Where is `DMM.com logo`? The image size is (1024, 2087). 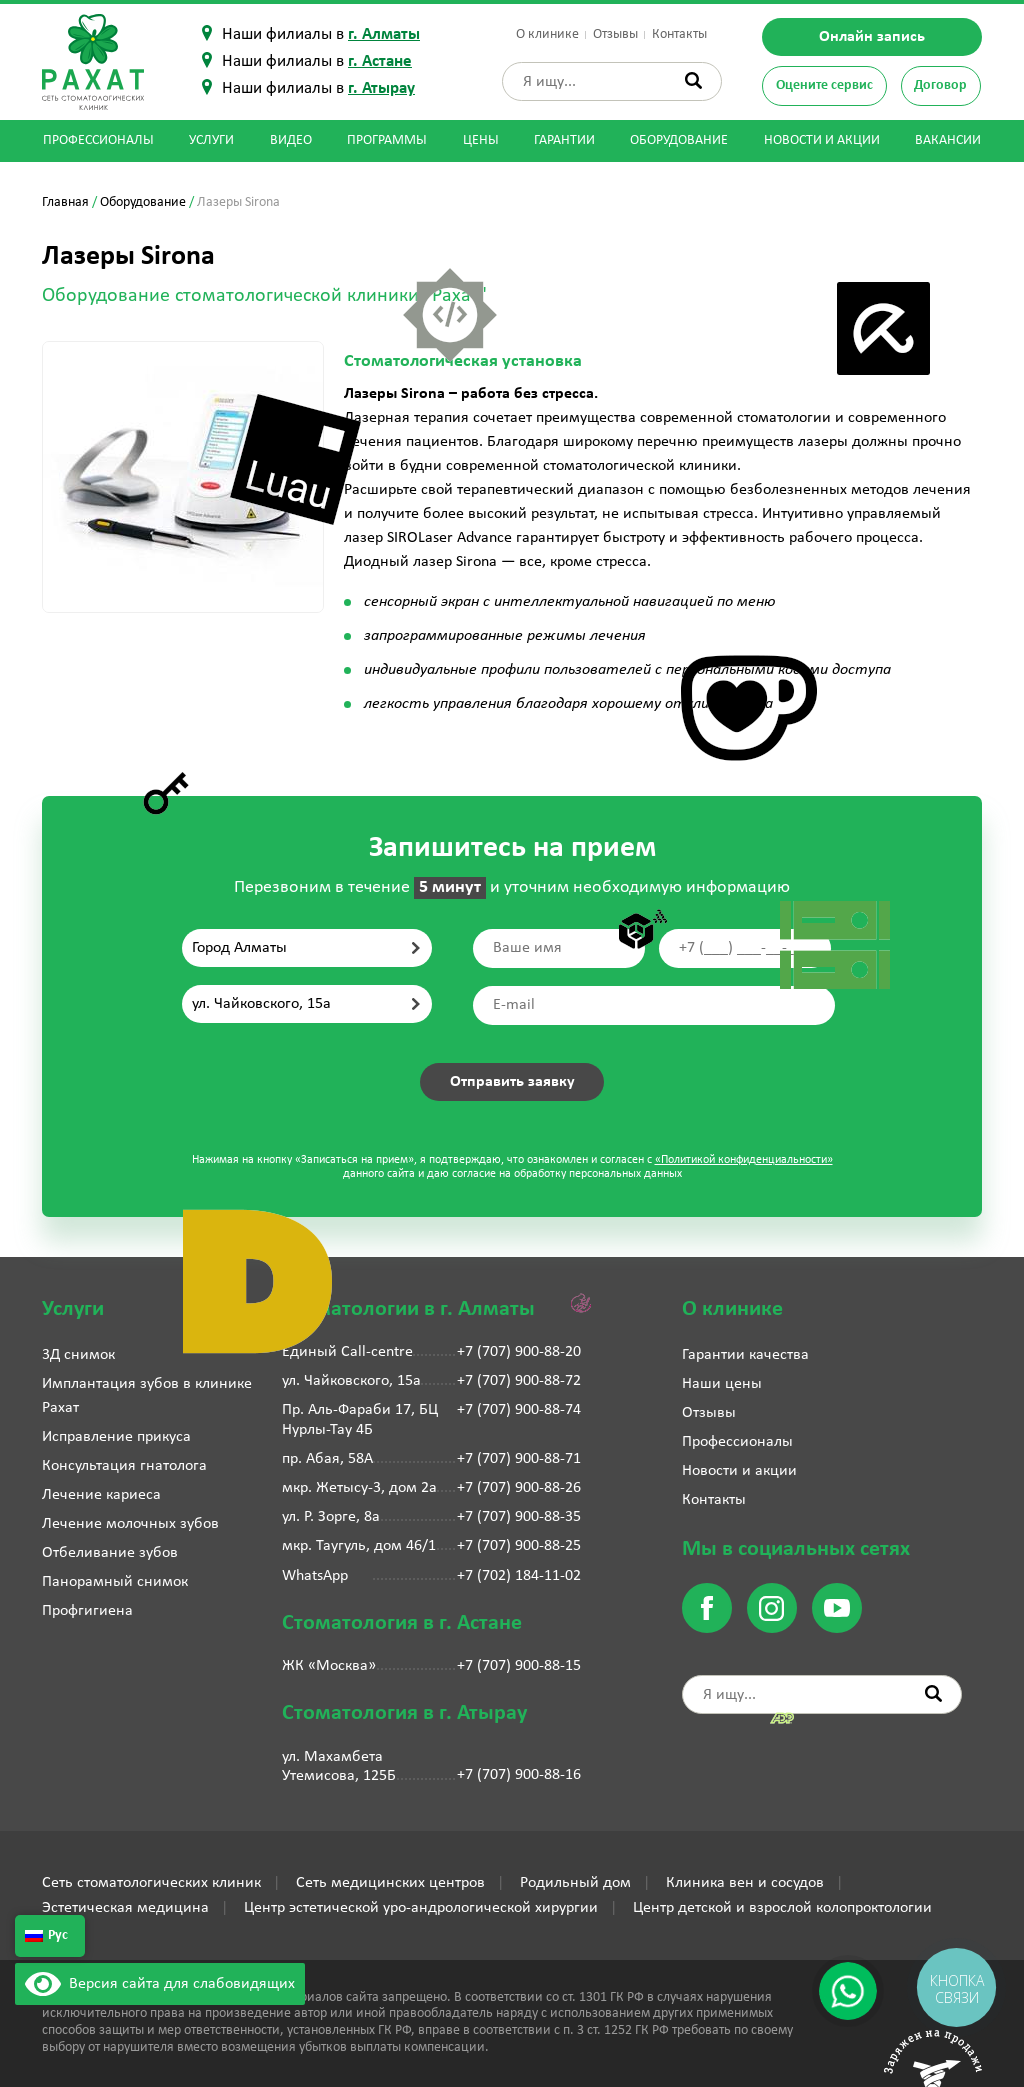
DMM.com logo is located at coordinates (257, 1281).